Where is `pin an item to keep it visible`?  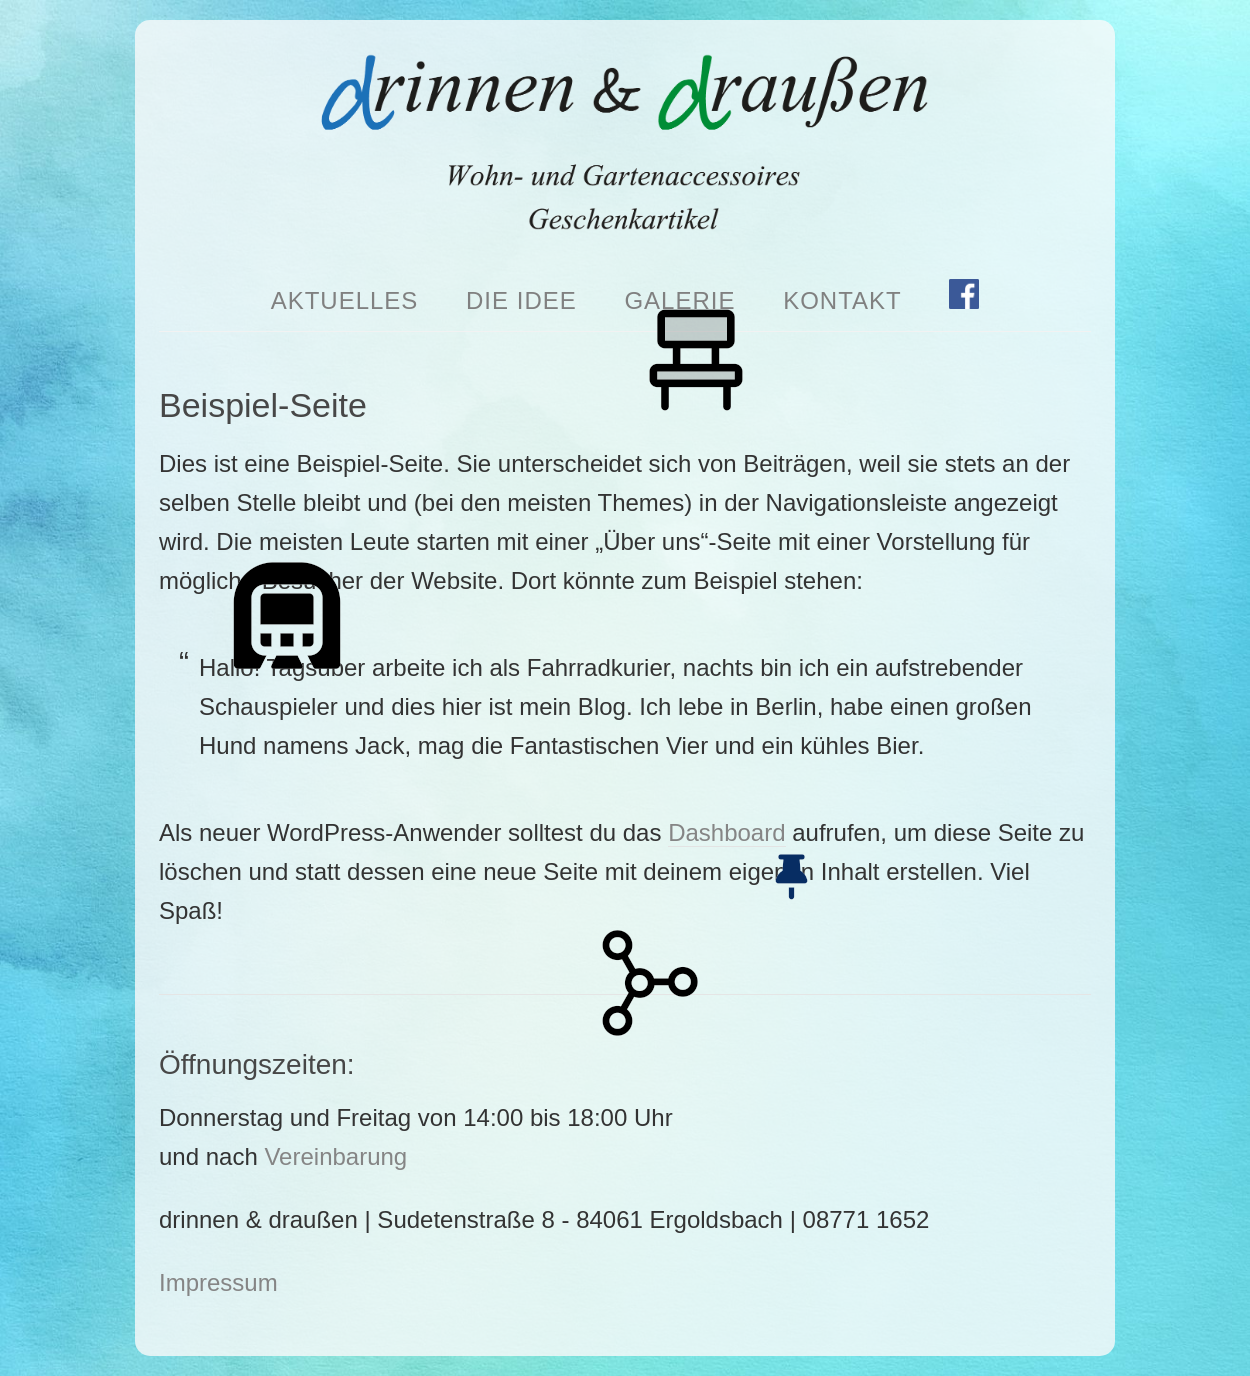
pin an item to keep it visible is located at coordinates (791, 875).